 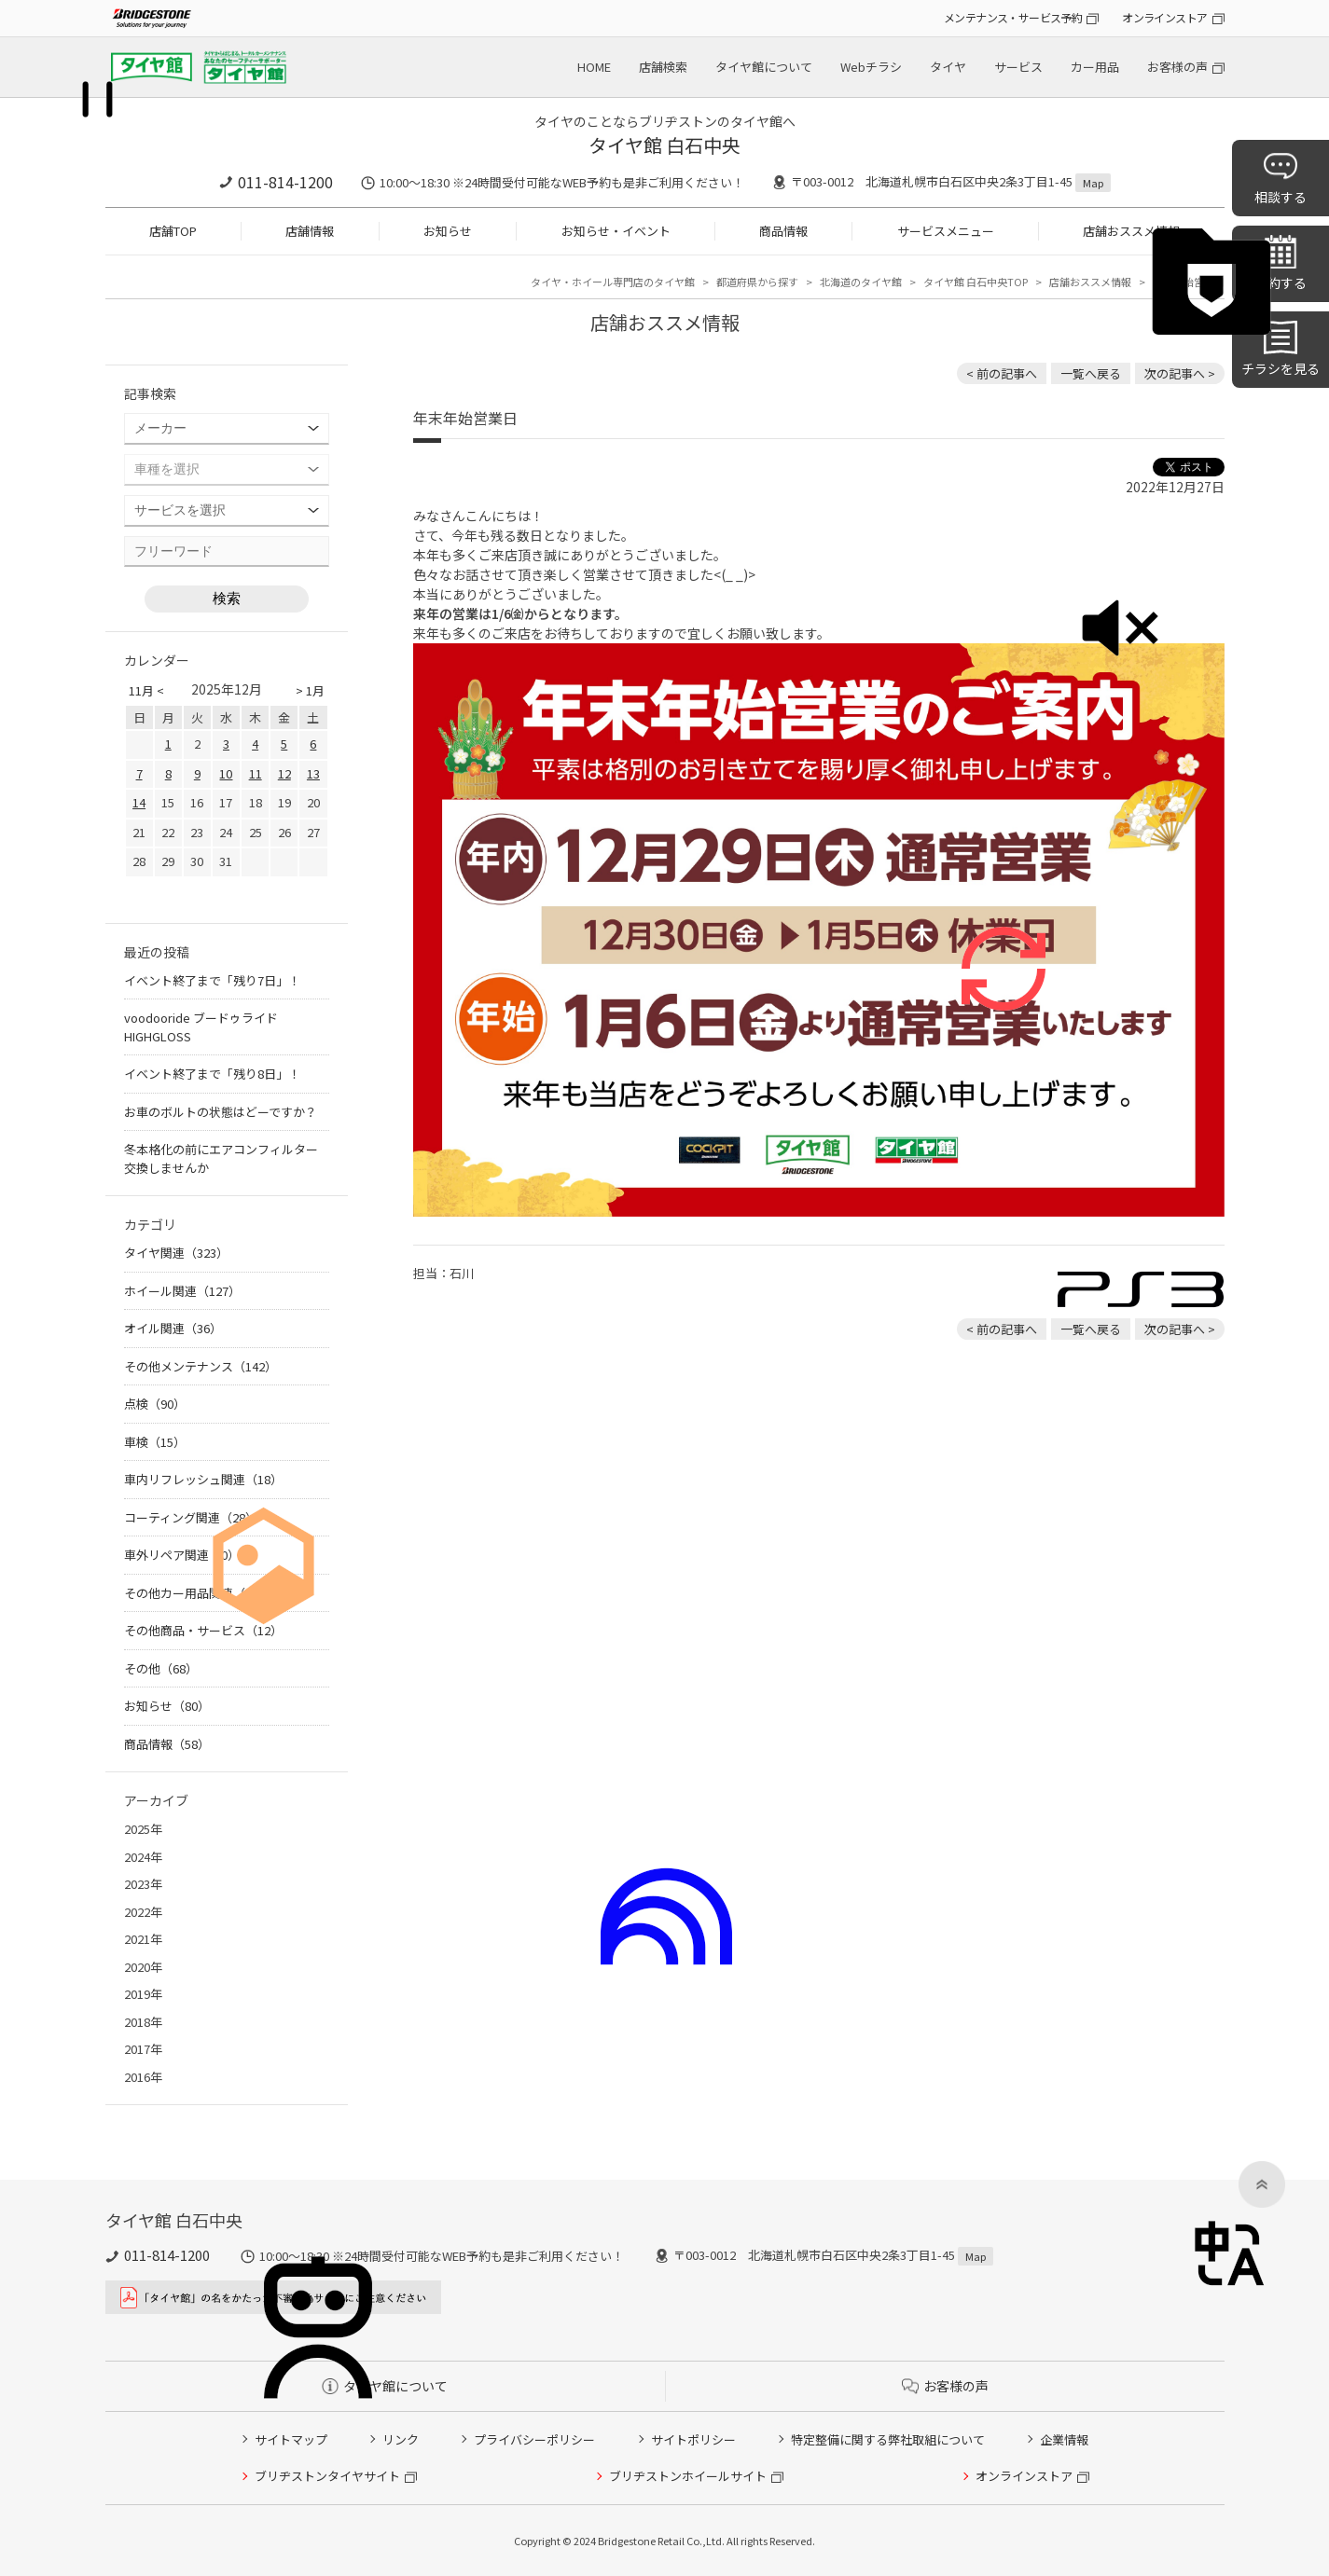 I want to click on translate text to another language, so click(x=1228, y=2254).